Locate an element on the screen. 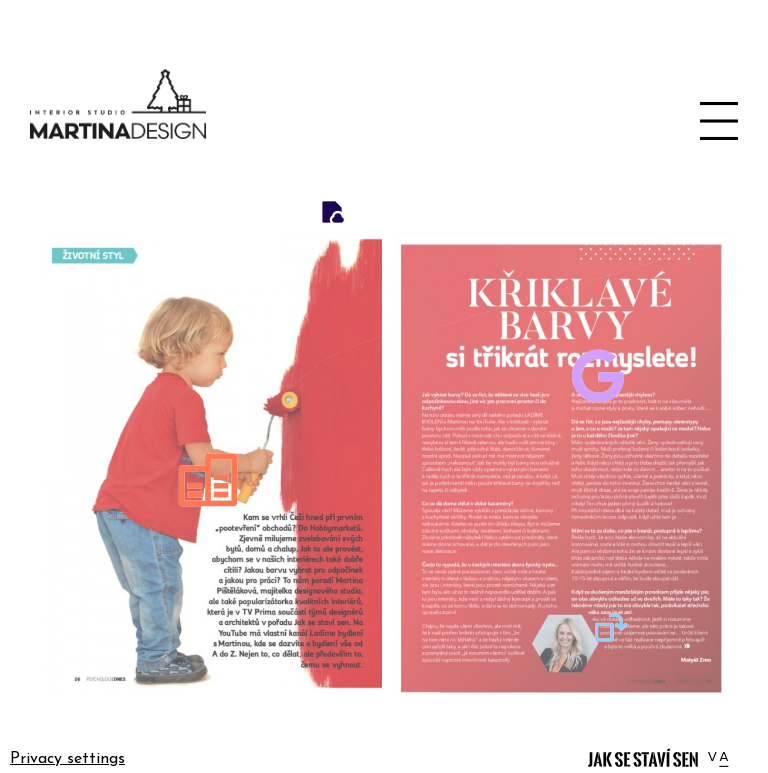 Image resolution: width=768 pixels, height=773 pixels. sign in with Google is located at coordinates (598, 376).